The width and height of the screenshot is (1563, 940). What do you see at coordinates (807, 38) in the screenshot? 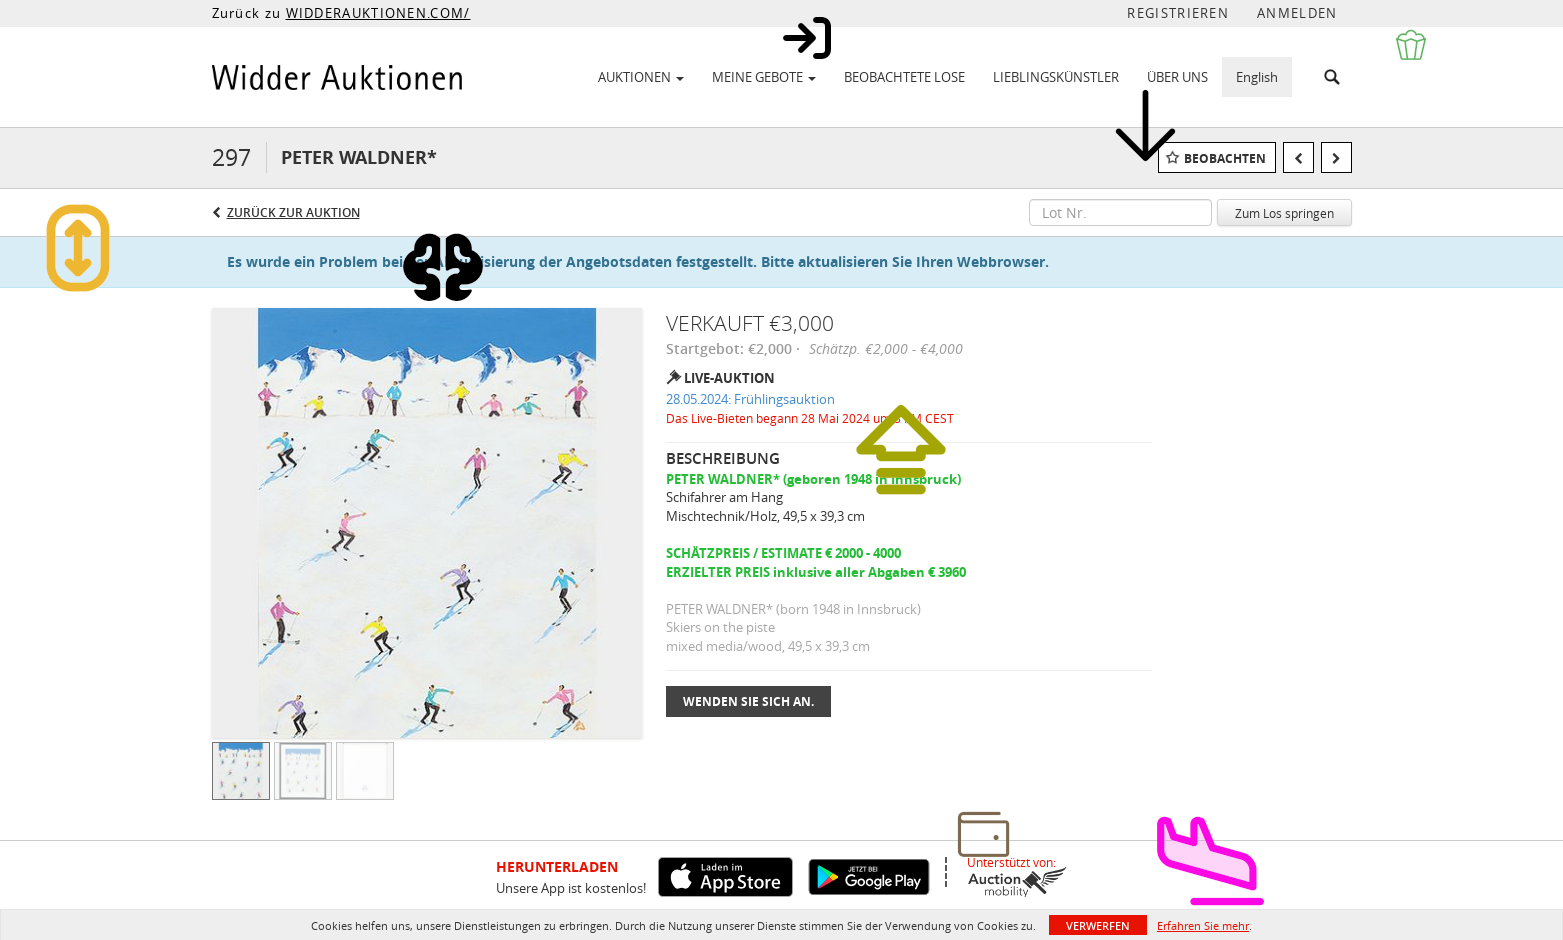
I see `sign in to your account` at bounding box center [807, 38].